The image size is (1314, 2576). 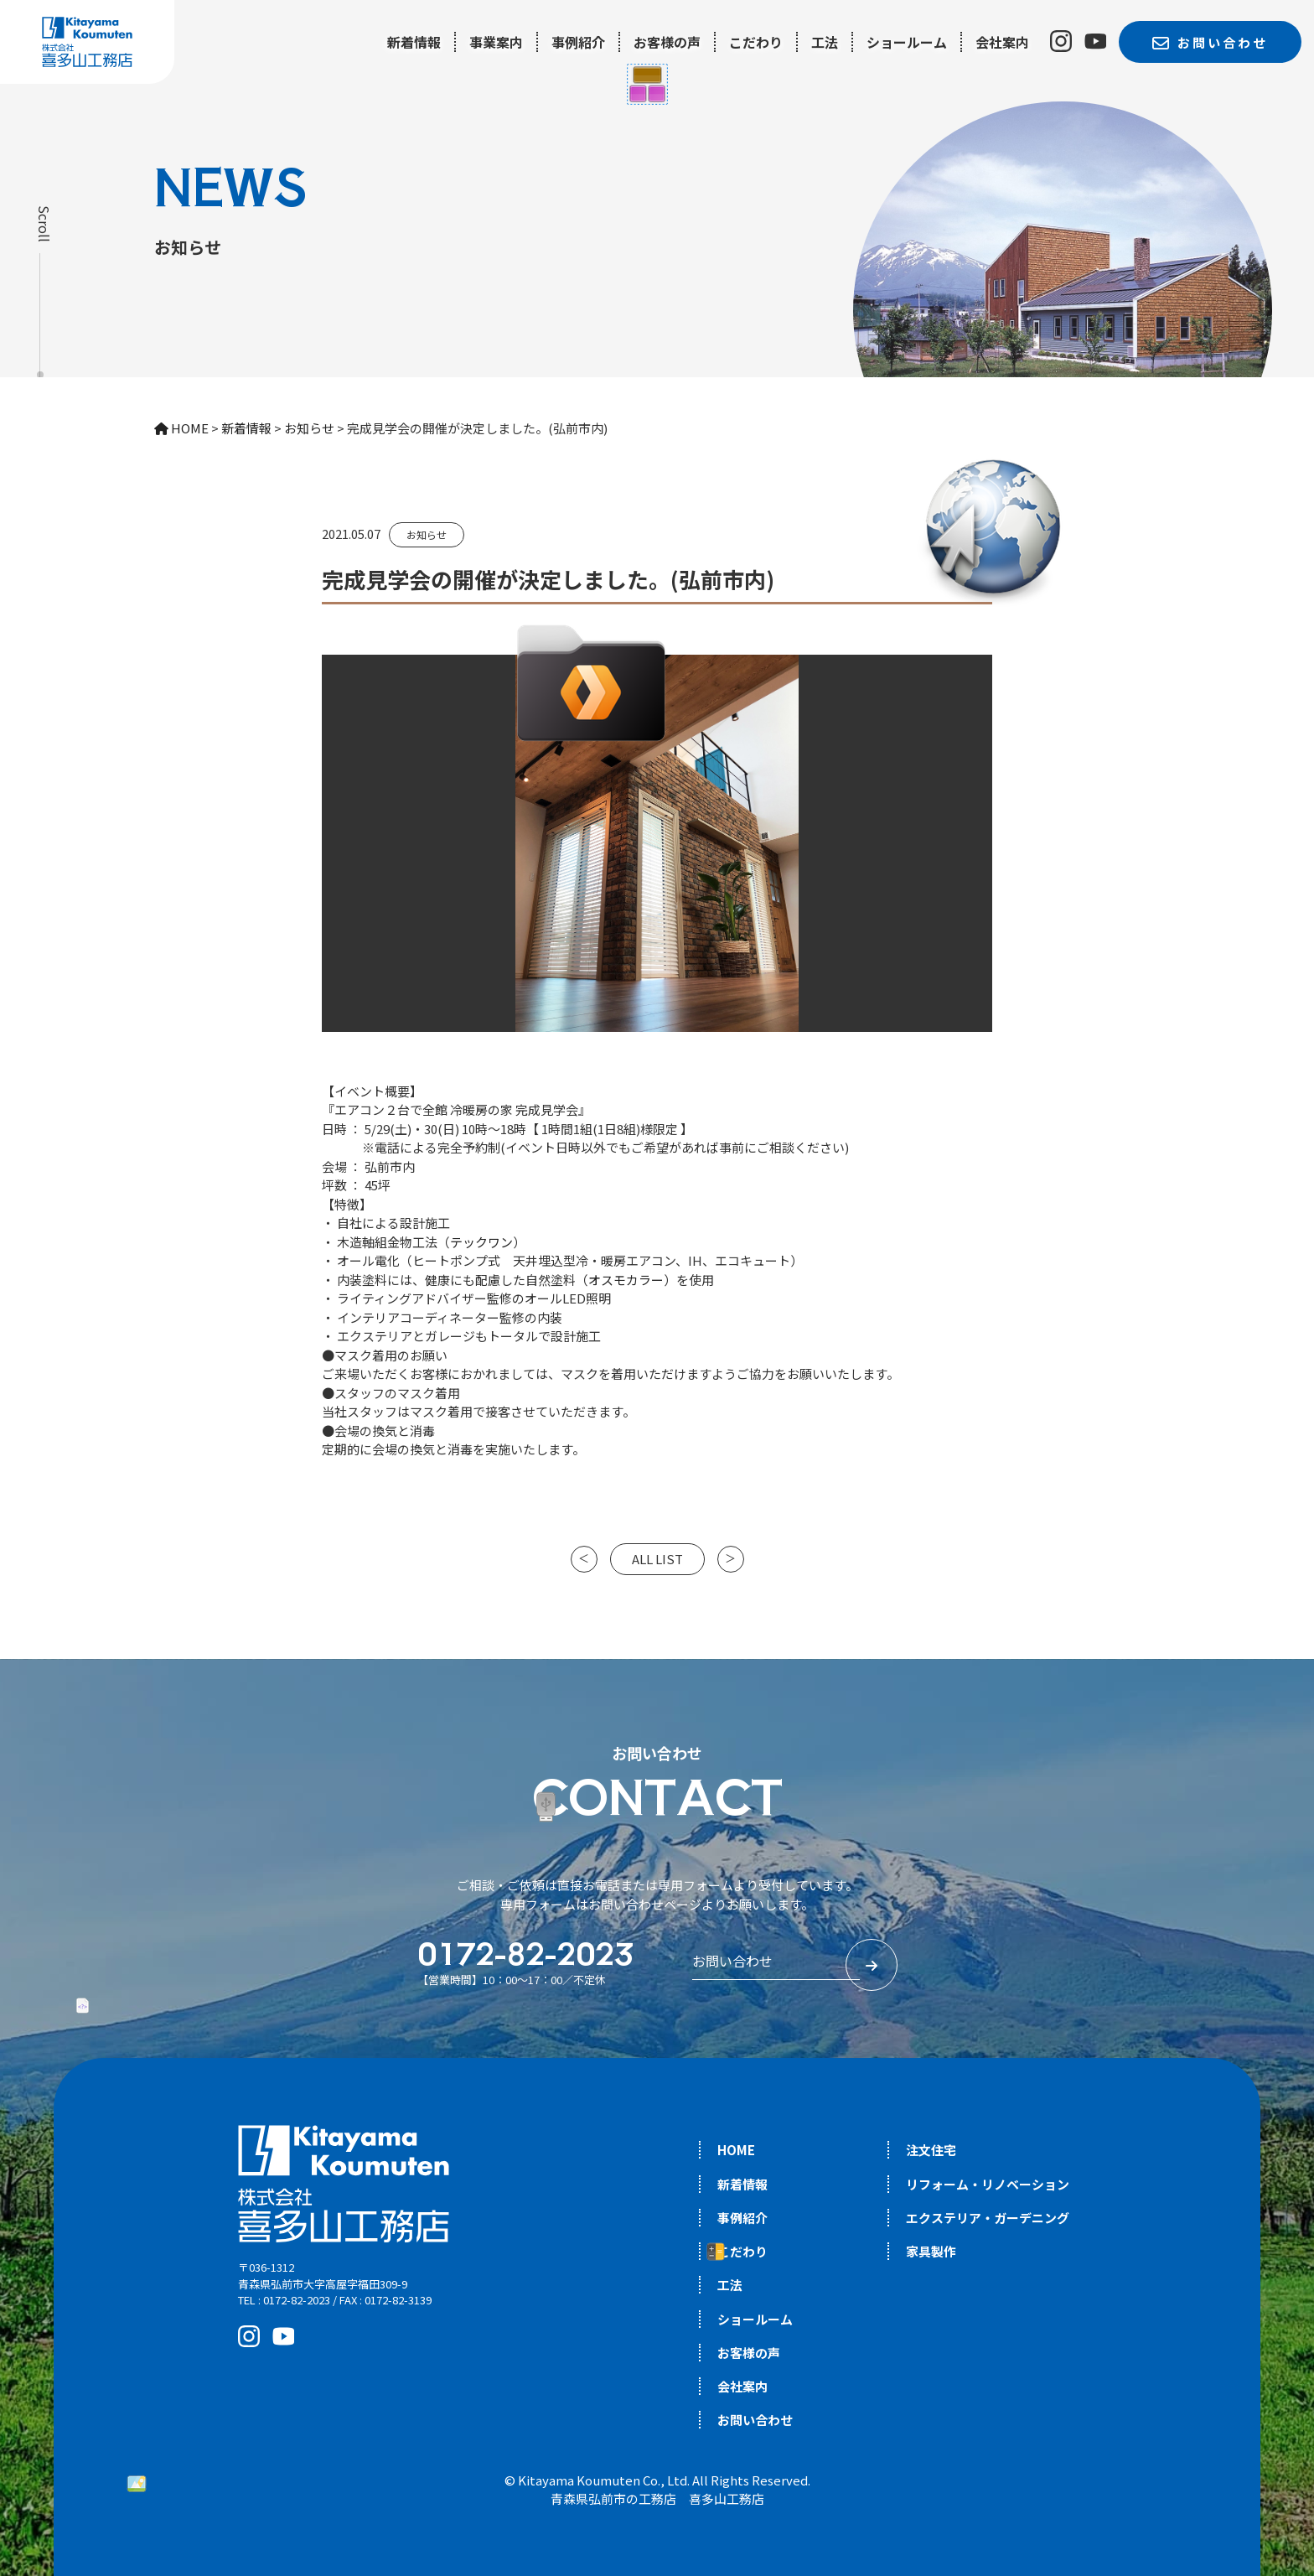 I want to click on open web browser, so click(x=995, y=528).